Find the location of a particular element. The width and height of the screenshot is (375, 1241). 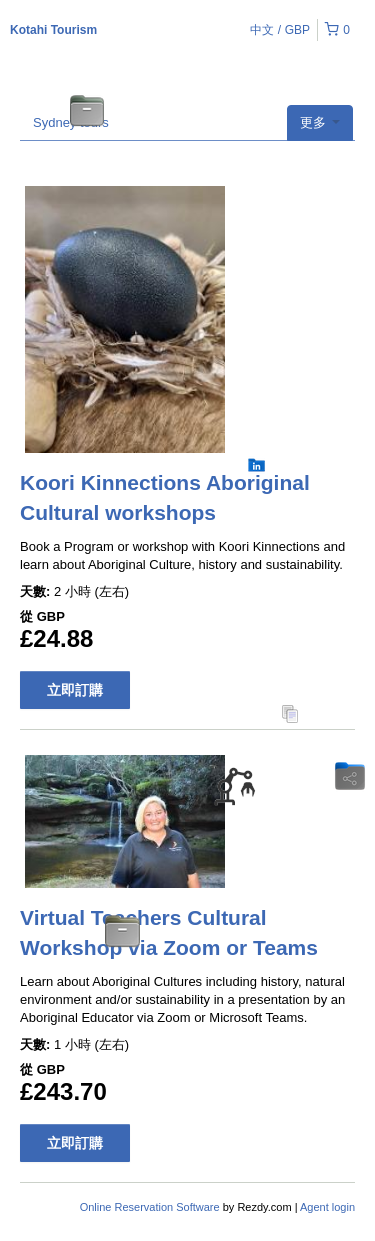

open the file manager application is located at coordinates (87, 110).